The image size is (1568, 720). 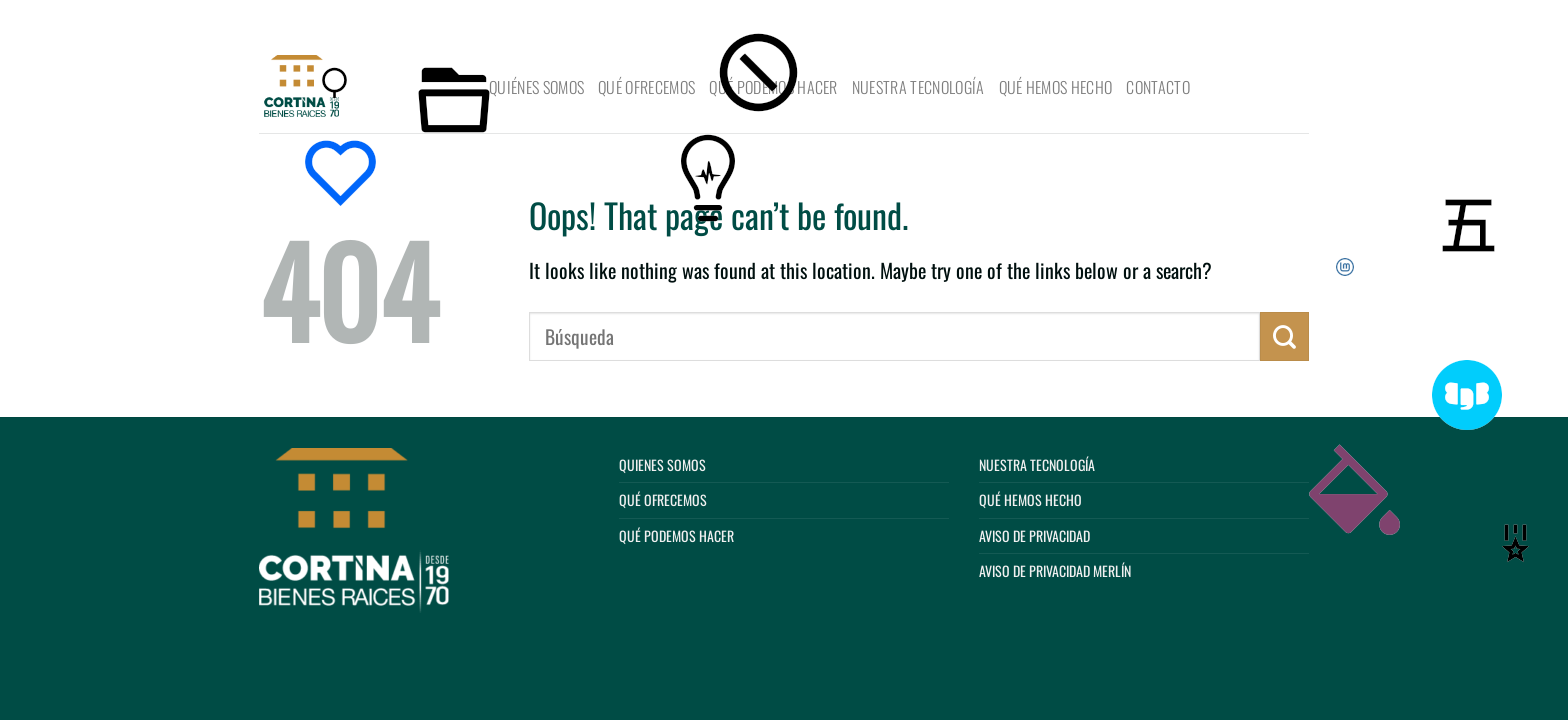 I want to click on access color fill or paint tools, so click(x=1352, y=489).